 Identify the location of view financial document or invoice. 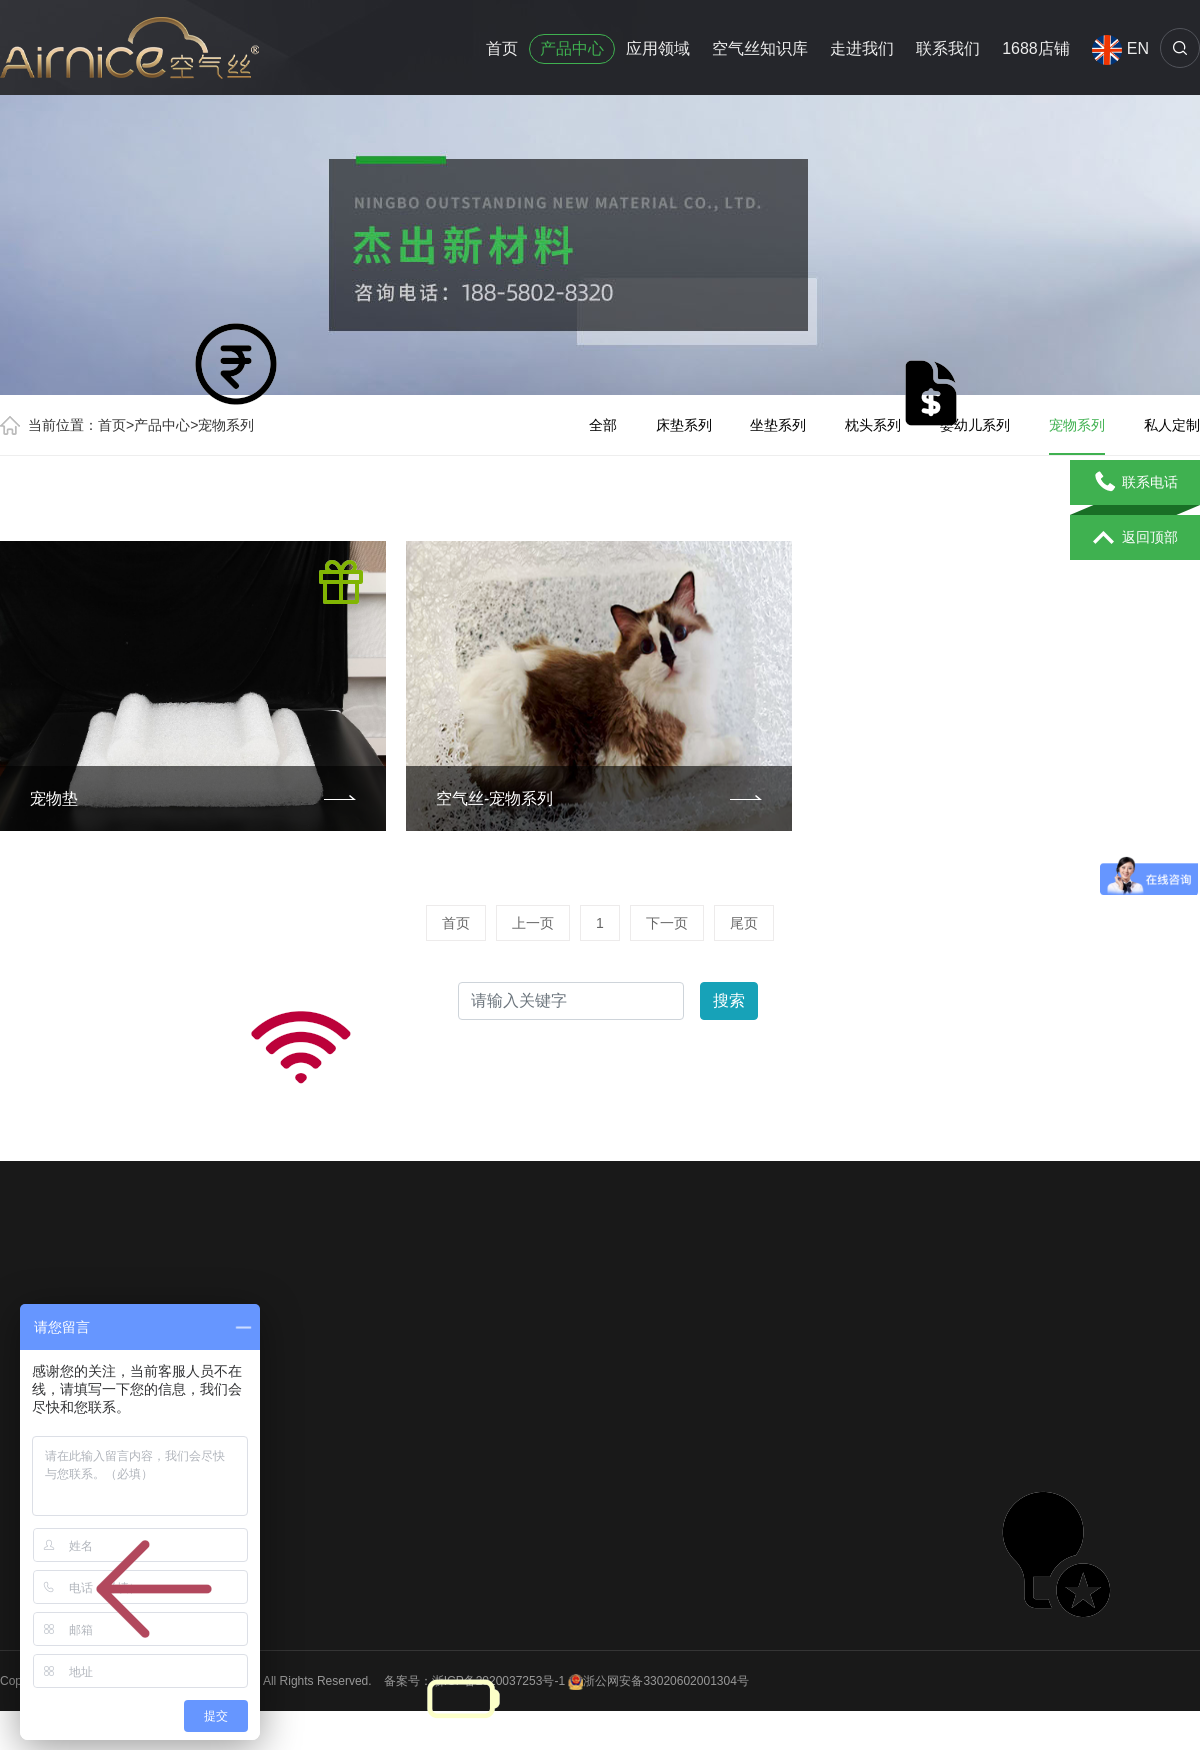
(931, 393).